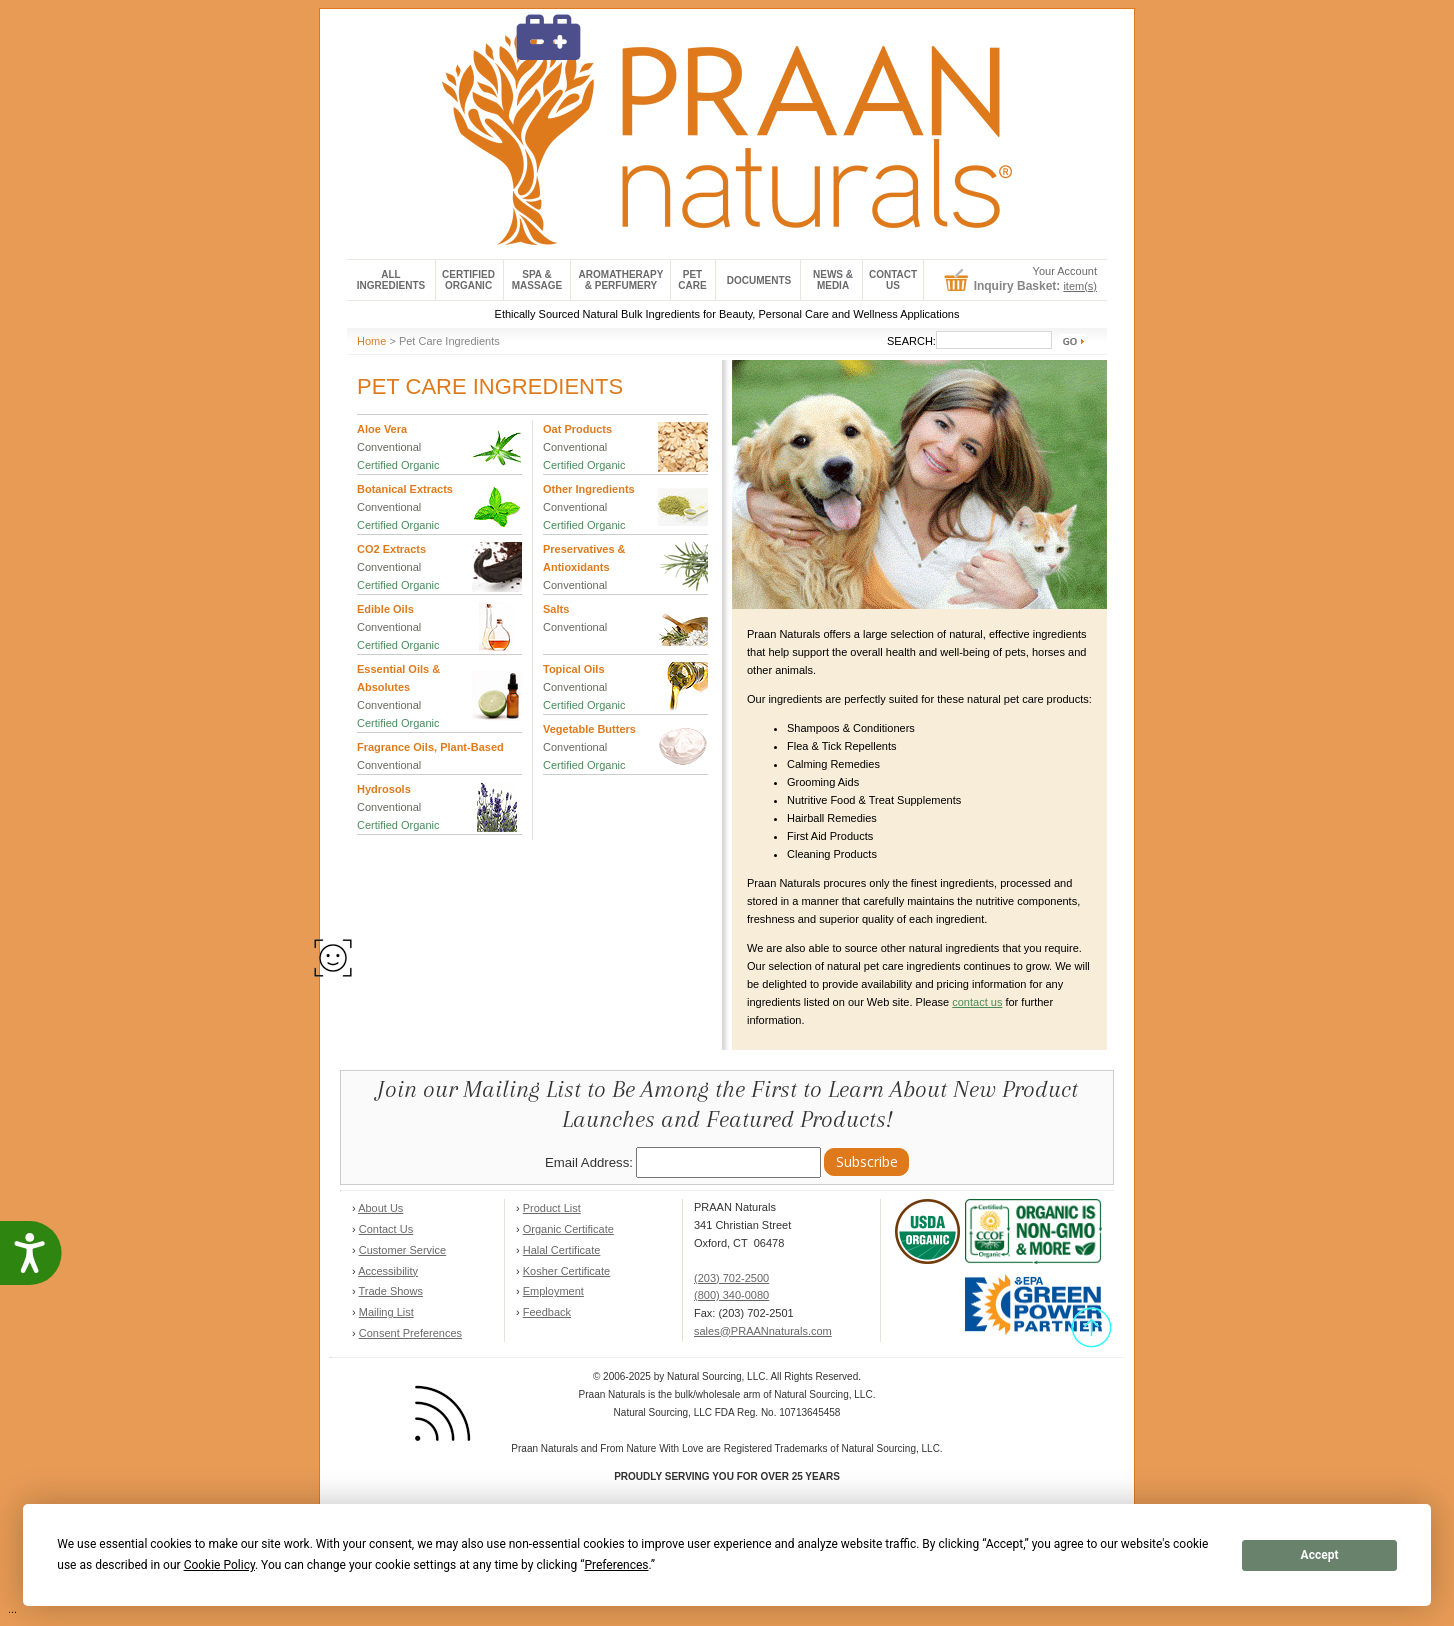  I want to click on check vehicle battery status, so click(548, 39).